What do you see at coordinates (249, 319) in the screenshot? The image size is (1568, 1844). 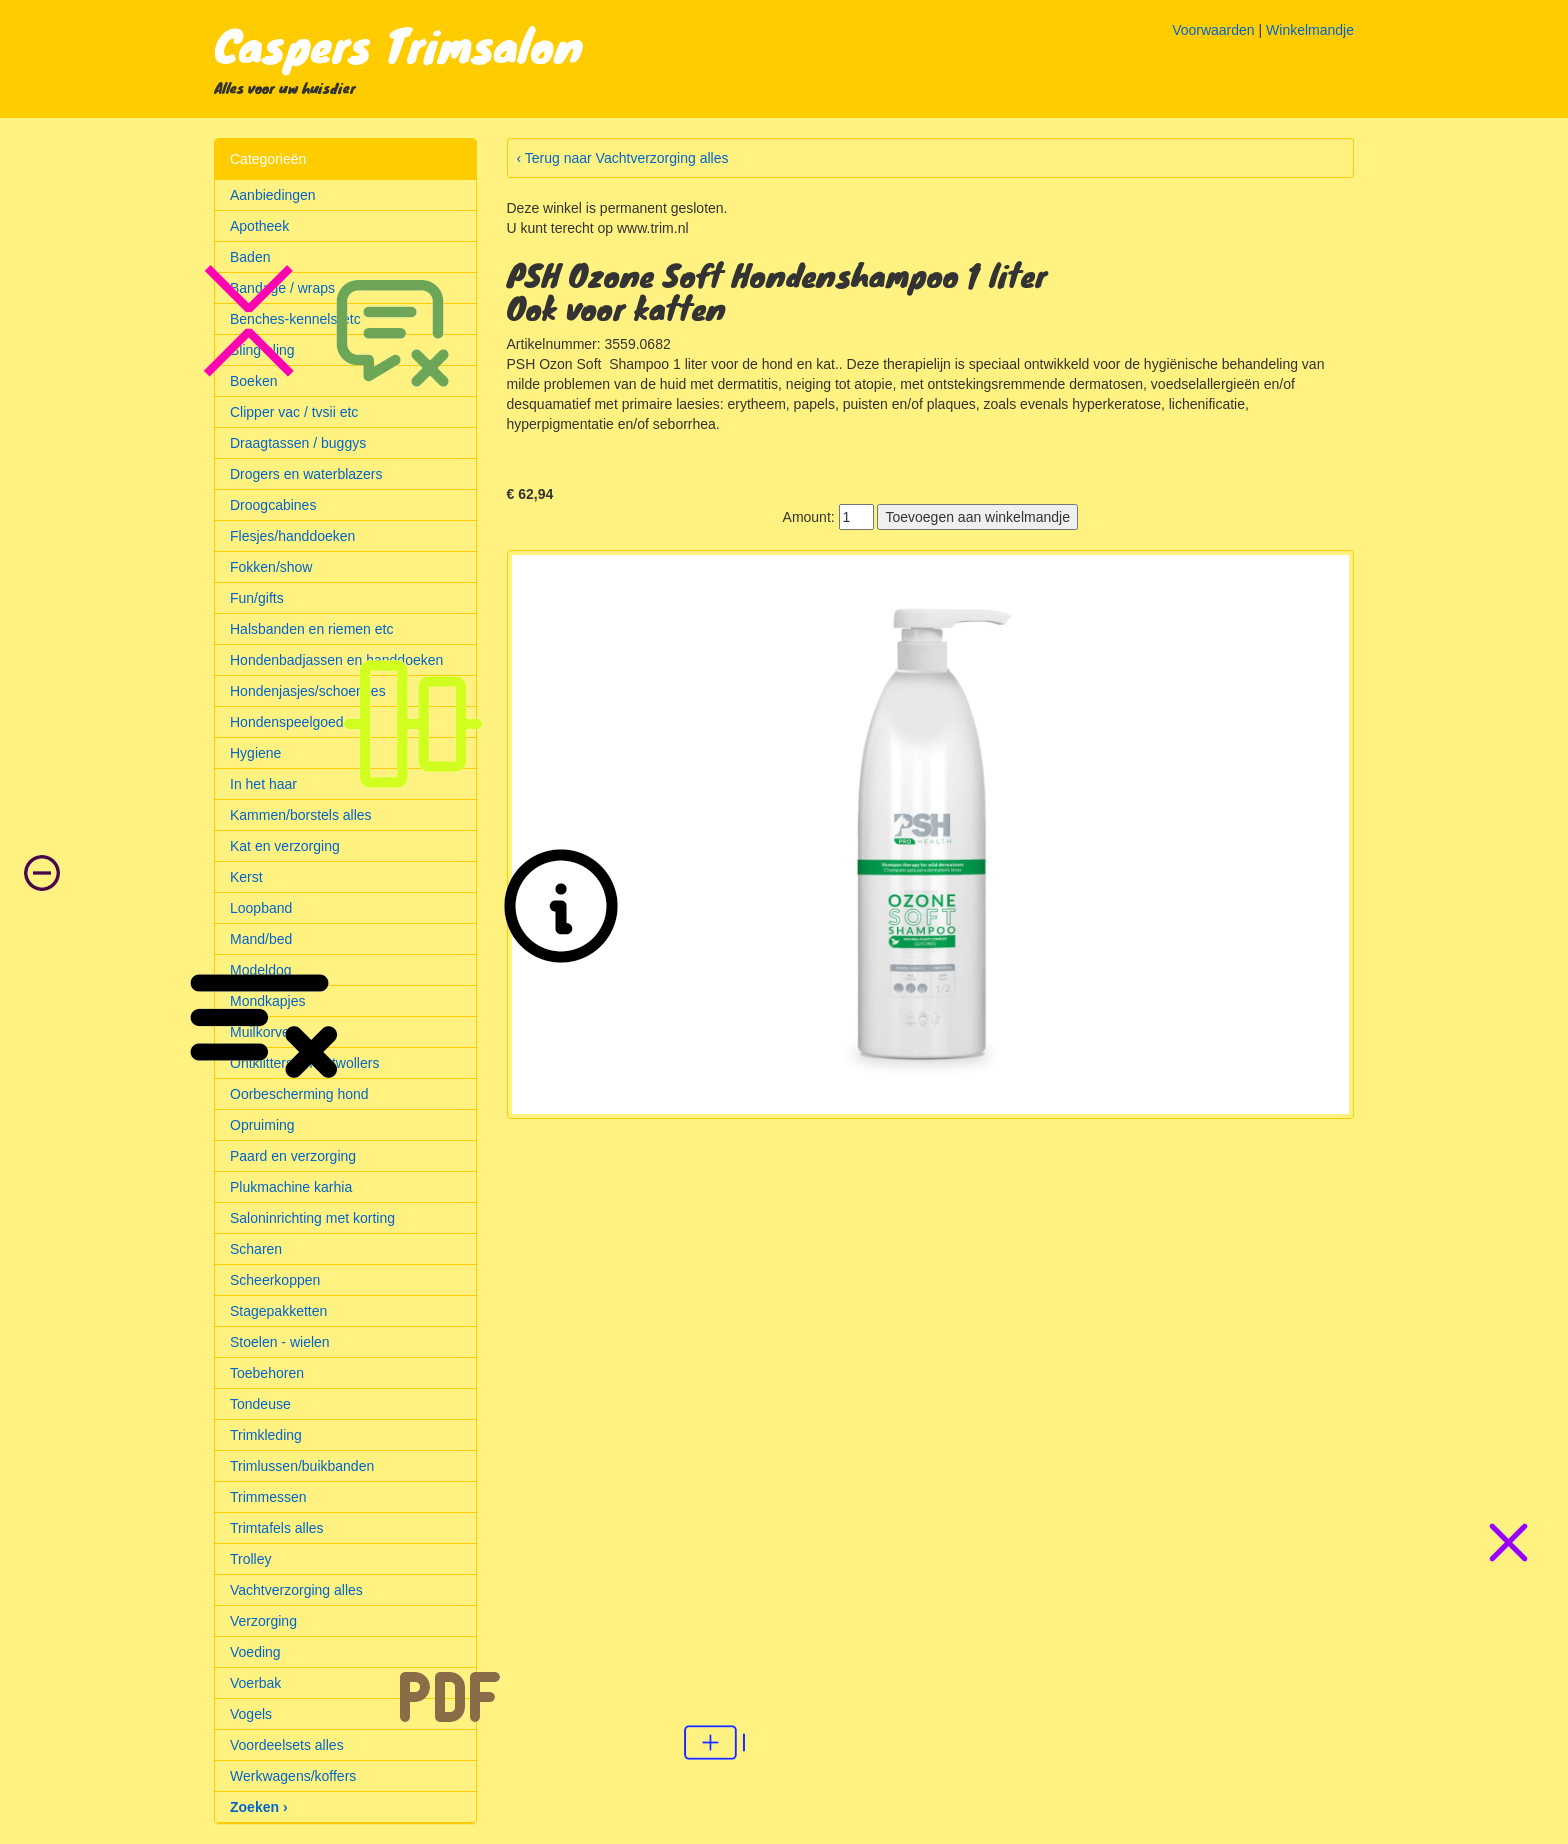 I see `collapse or fold code sections` at bounding box center [249, 319].